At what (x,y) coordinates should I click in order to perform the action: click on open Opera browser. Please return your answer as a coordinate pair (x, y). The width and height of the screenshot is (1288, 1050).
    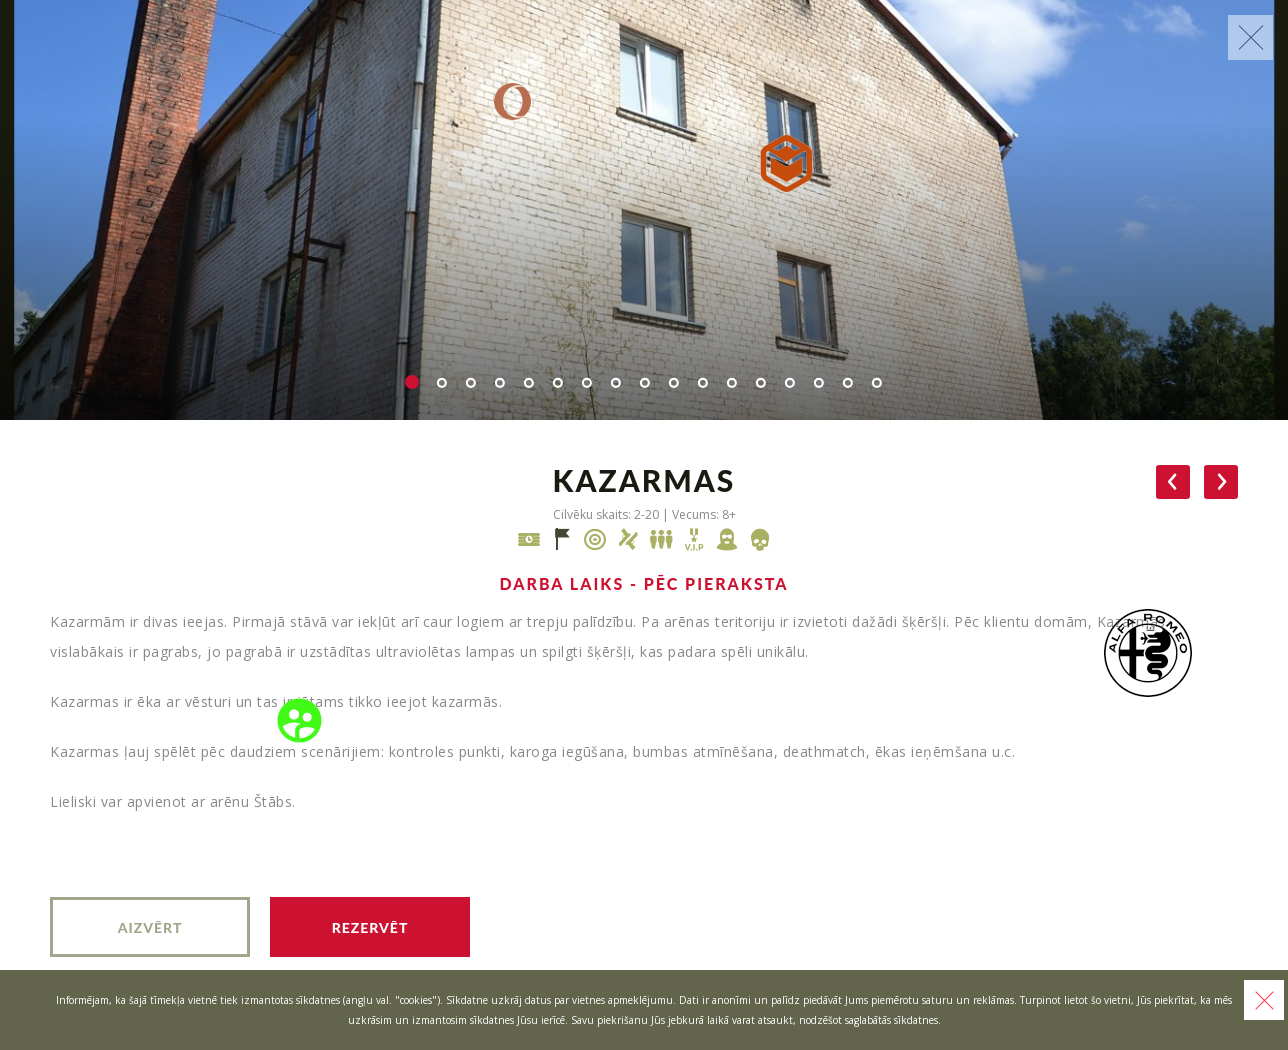
    Looking at the image, I should click on (512, 101).